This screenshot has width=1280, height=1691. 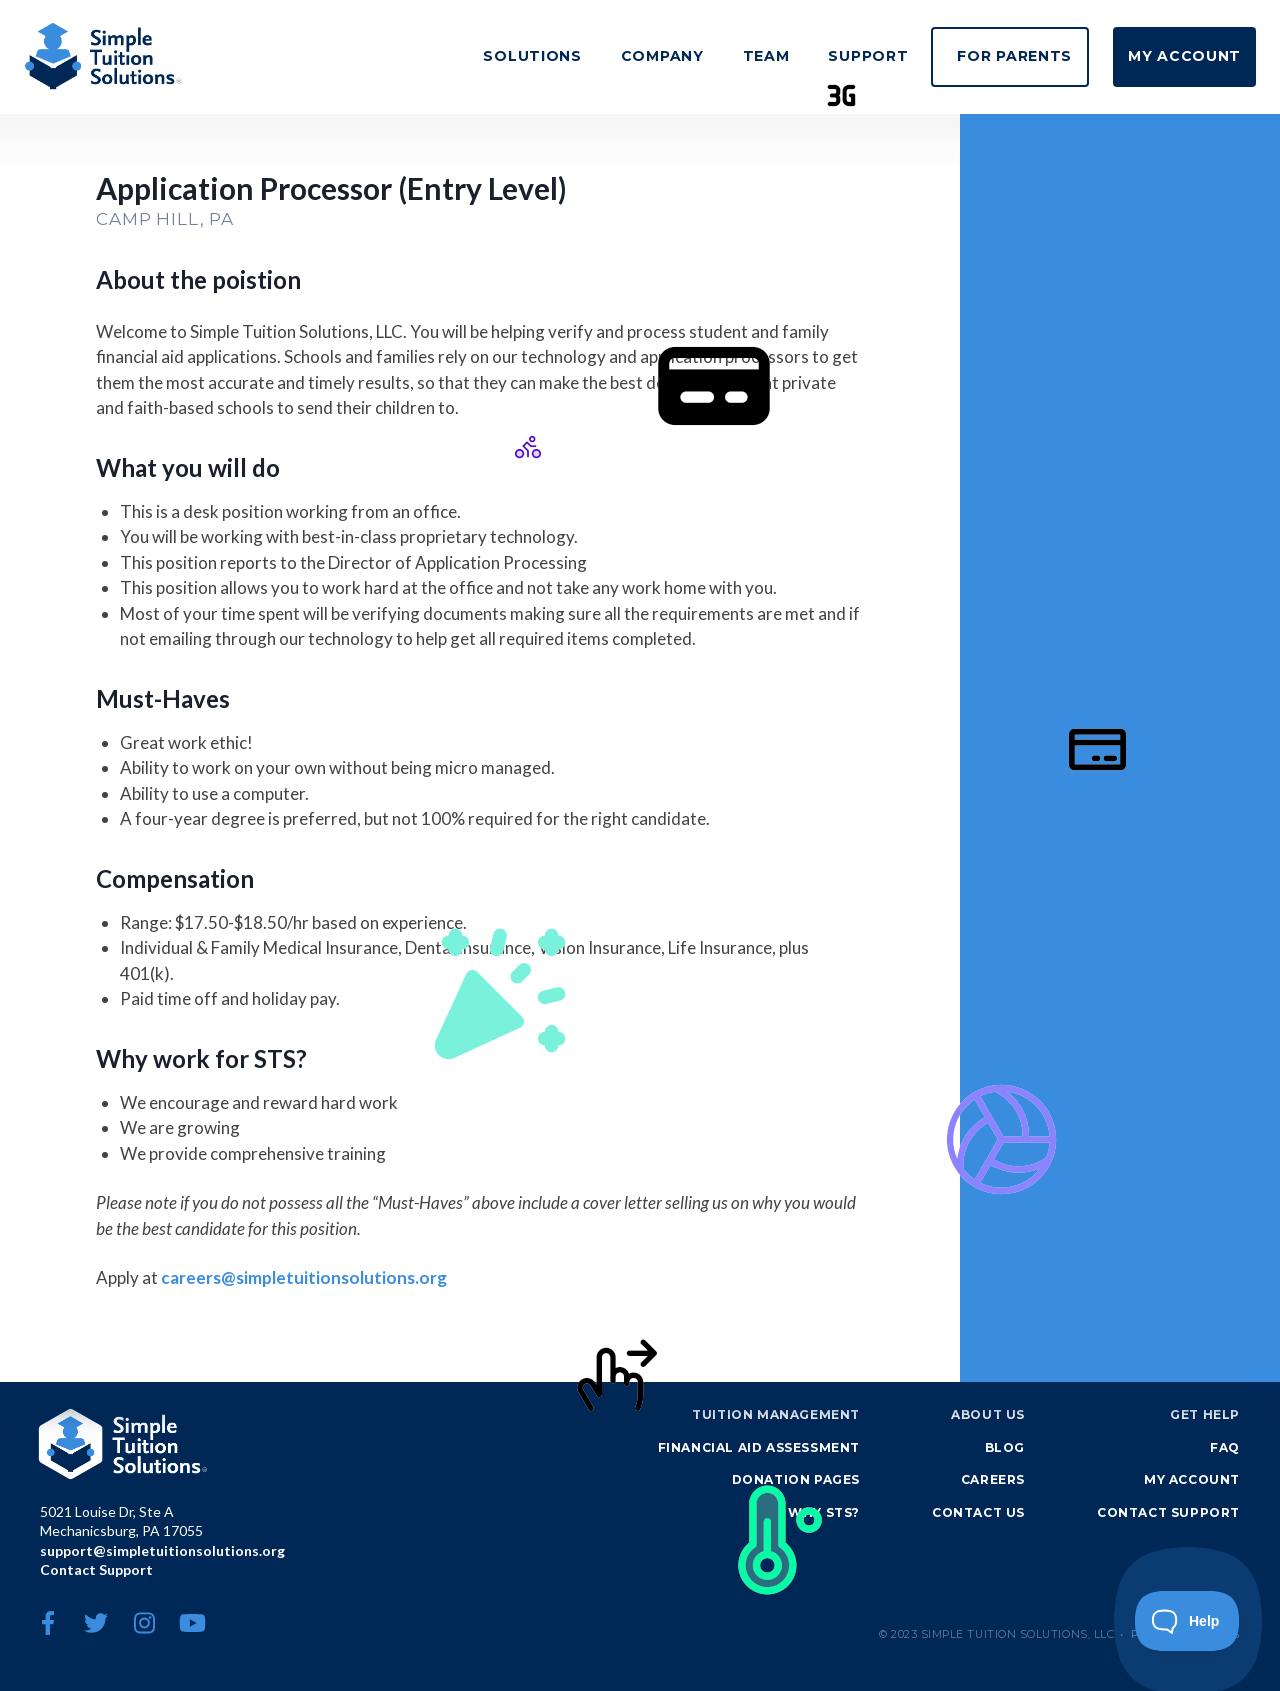 I want to click on manage payment methods, so click(x=1097, y=749).